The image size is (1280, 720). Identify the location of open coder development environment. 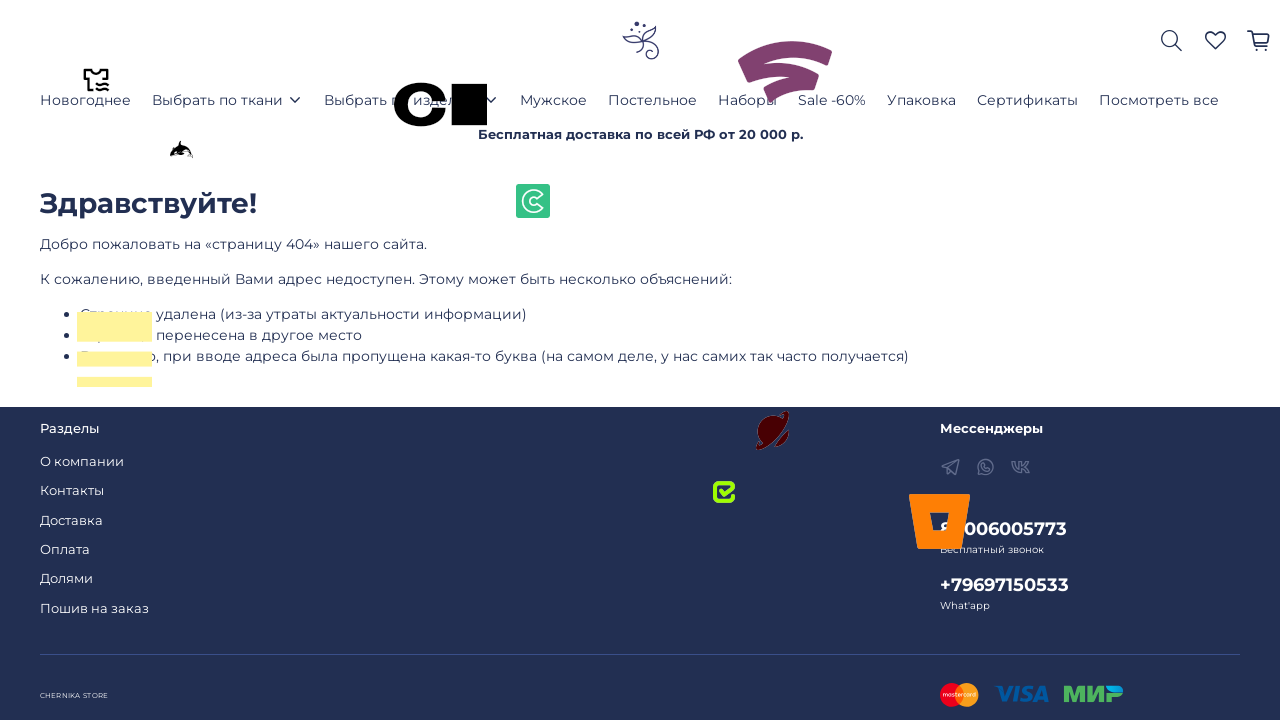
(440, 104).